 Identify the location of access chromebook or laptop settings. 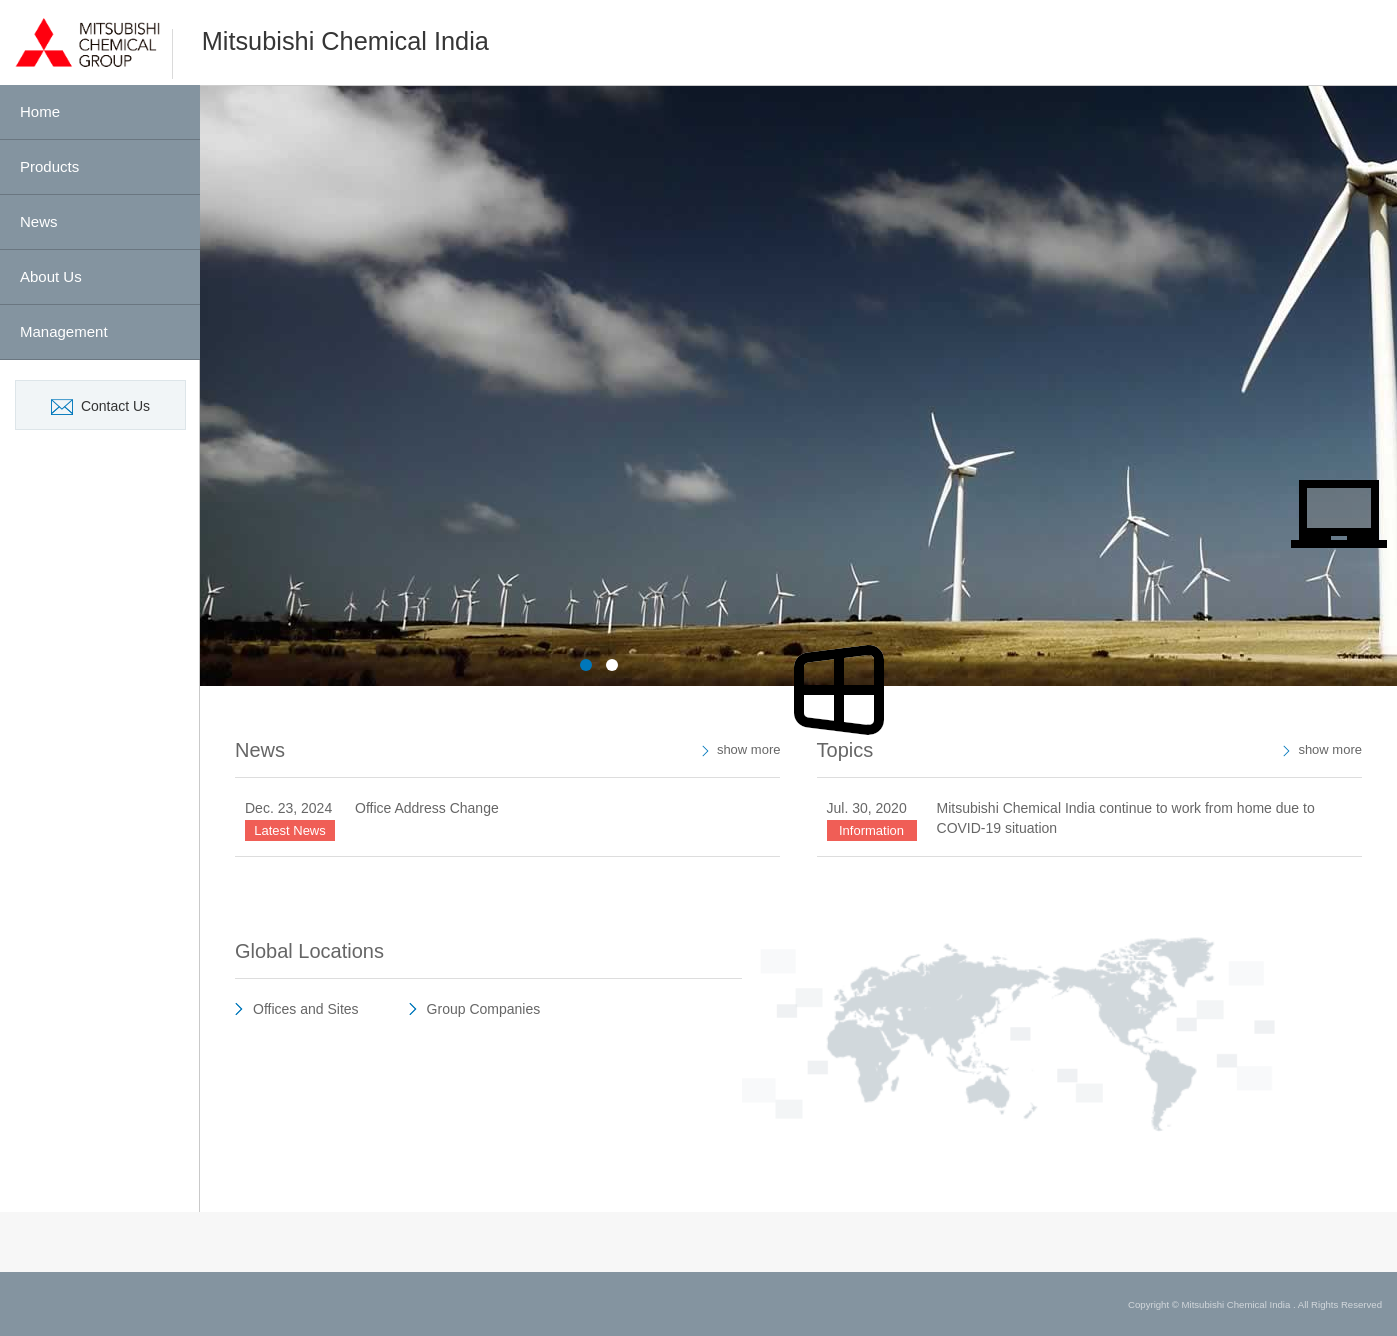
(1339, 516).